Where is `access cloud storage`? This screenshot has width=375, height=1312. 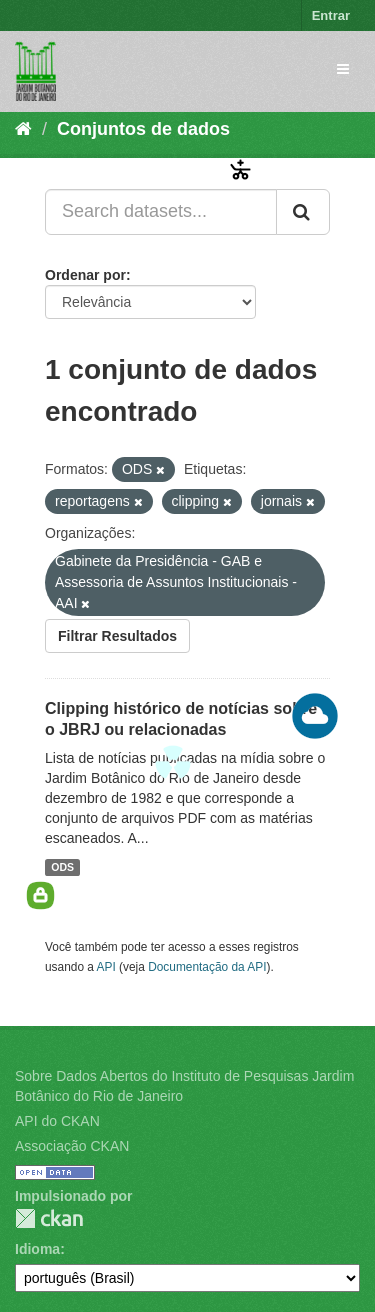
access cloud storage is located at coordinates (315, 716).